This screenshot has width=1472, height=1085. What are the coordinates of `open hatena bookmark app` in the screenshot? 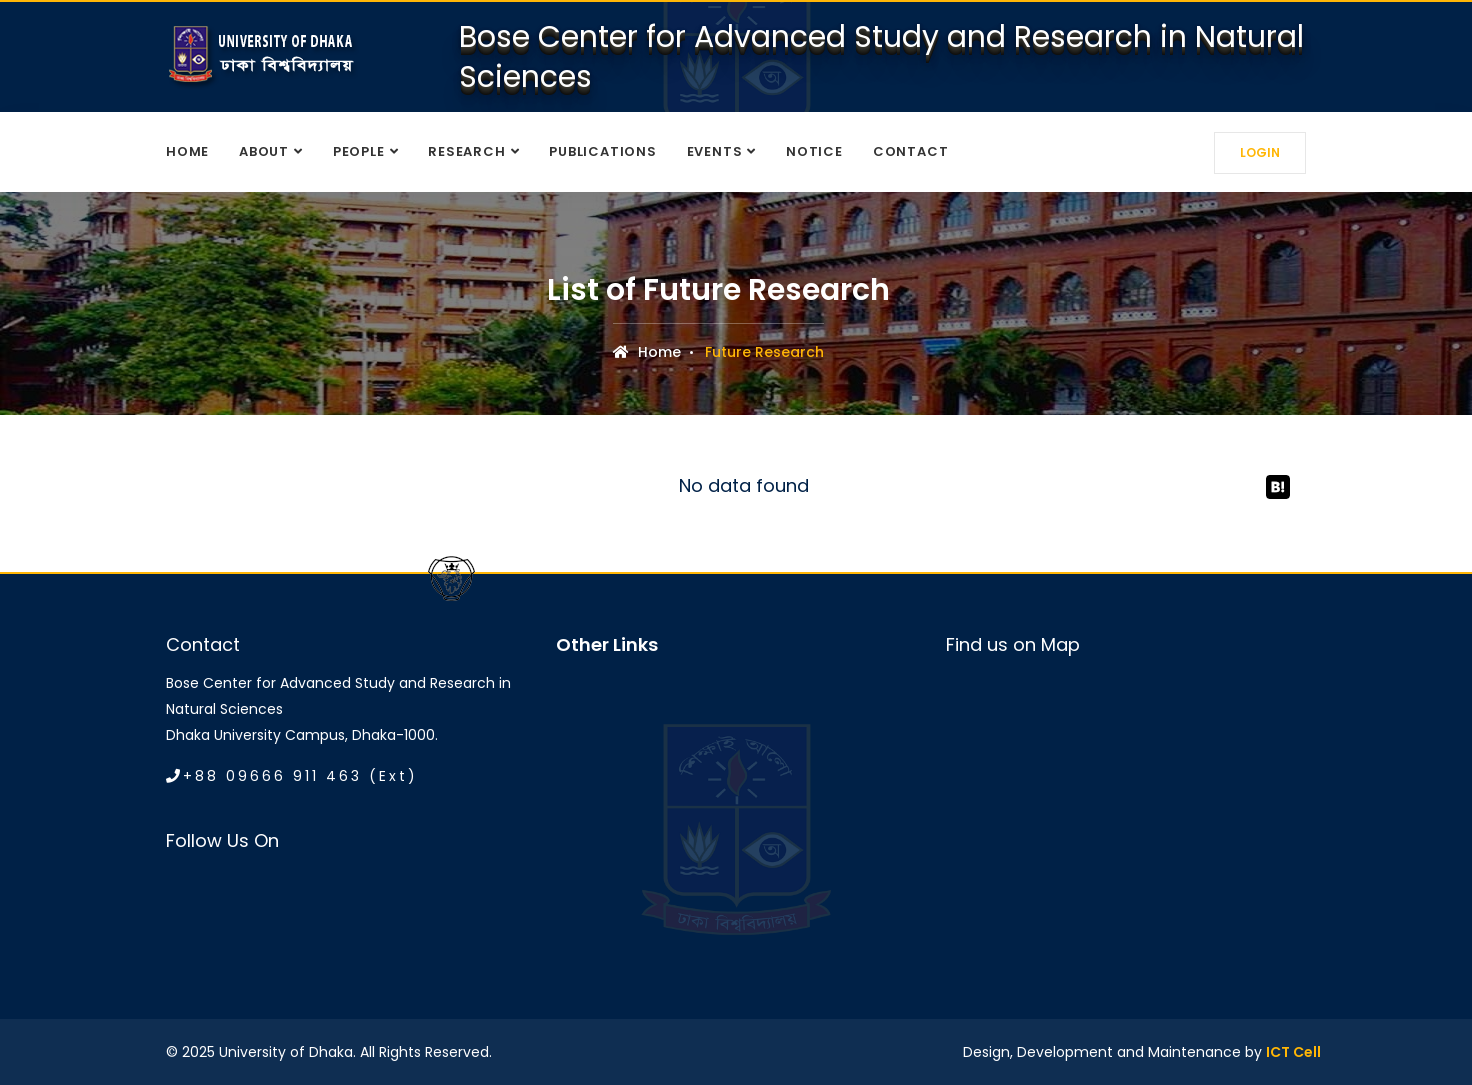 It's located at (1278, 487).